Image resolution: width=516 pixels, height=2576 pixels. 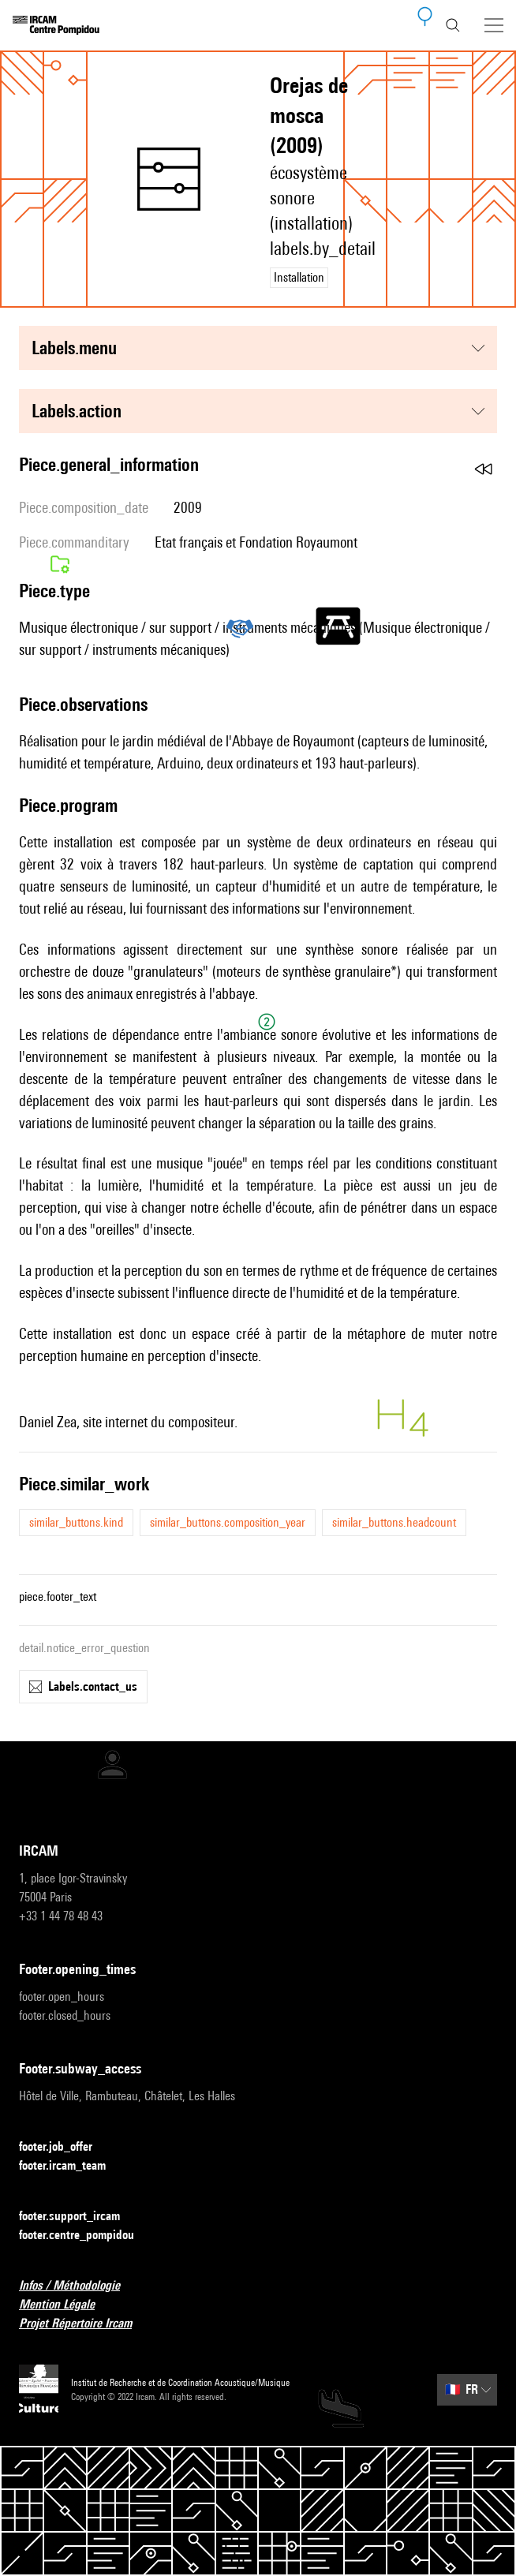 What do you see at coordinates (267, 1022) in the screenshot?
I see `indicates step two in a multi-step process` at bounding box center [267, 1022].